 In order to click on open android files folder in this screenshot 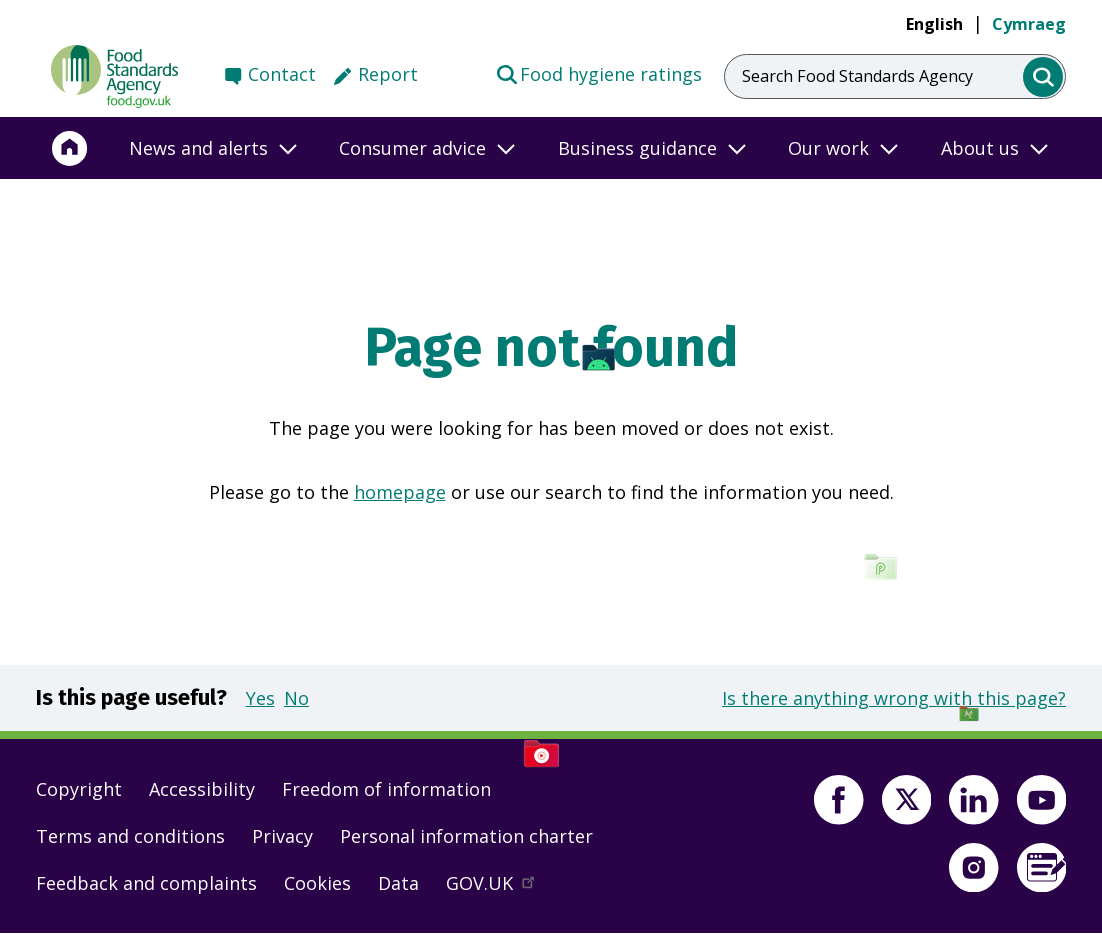, I will do `click(598, 358)`.